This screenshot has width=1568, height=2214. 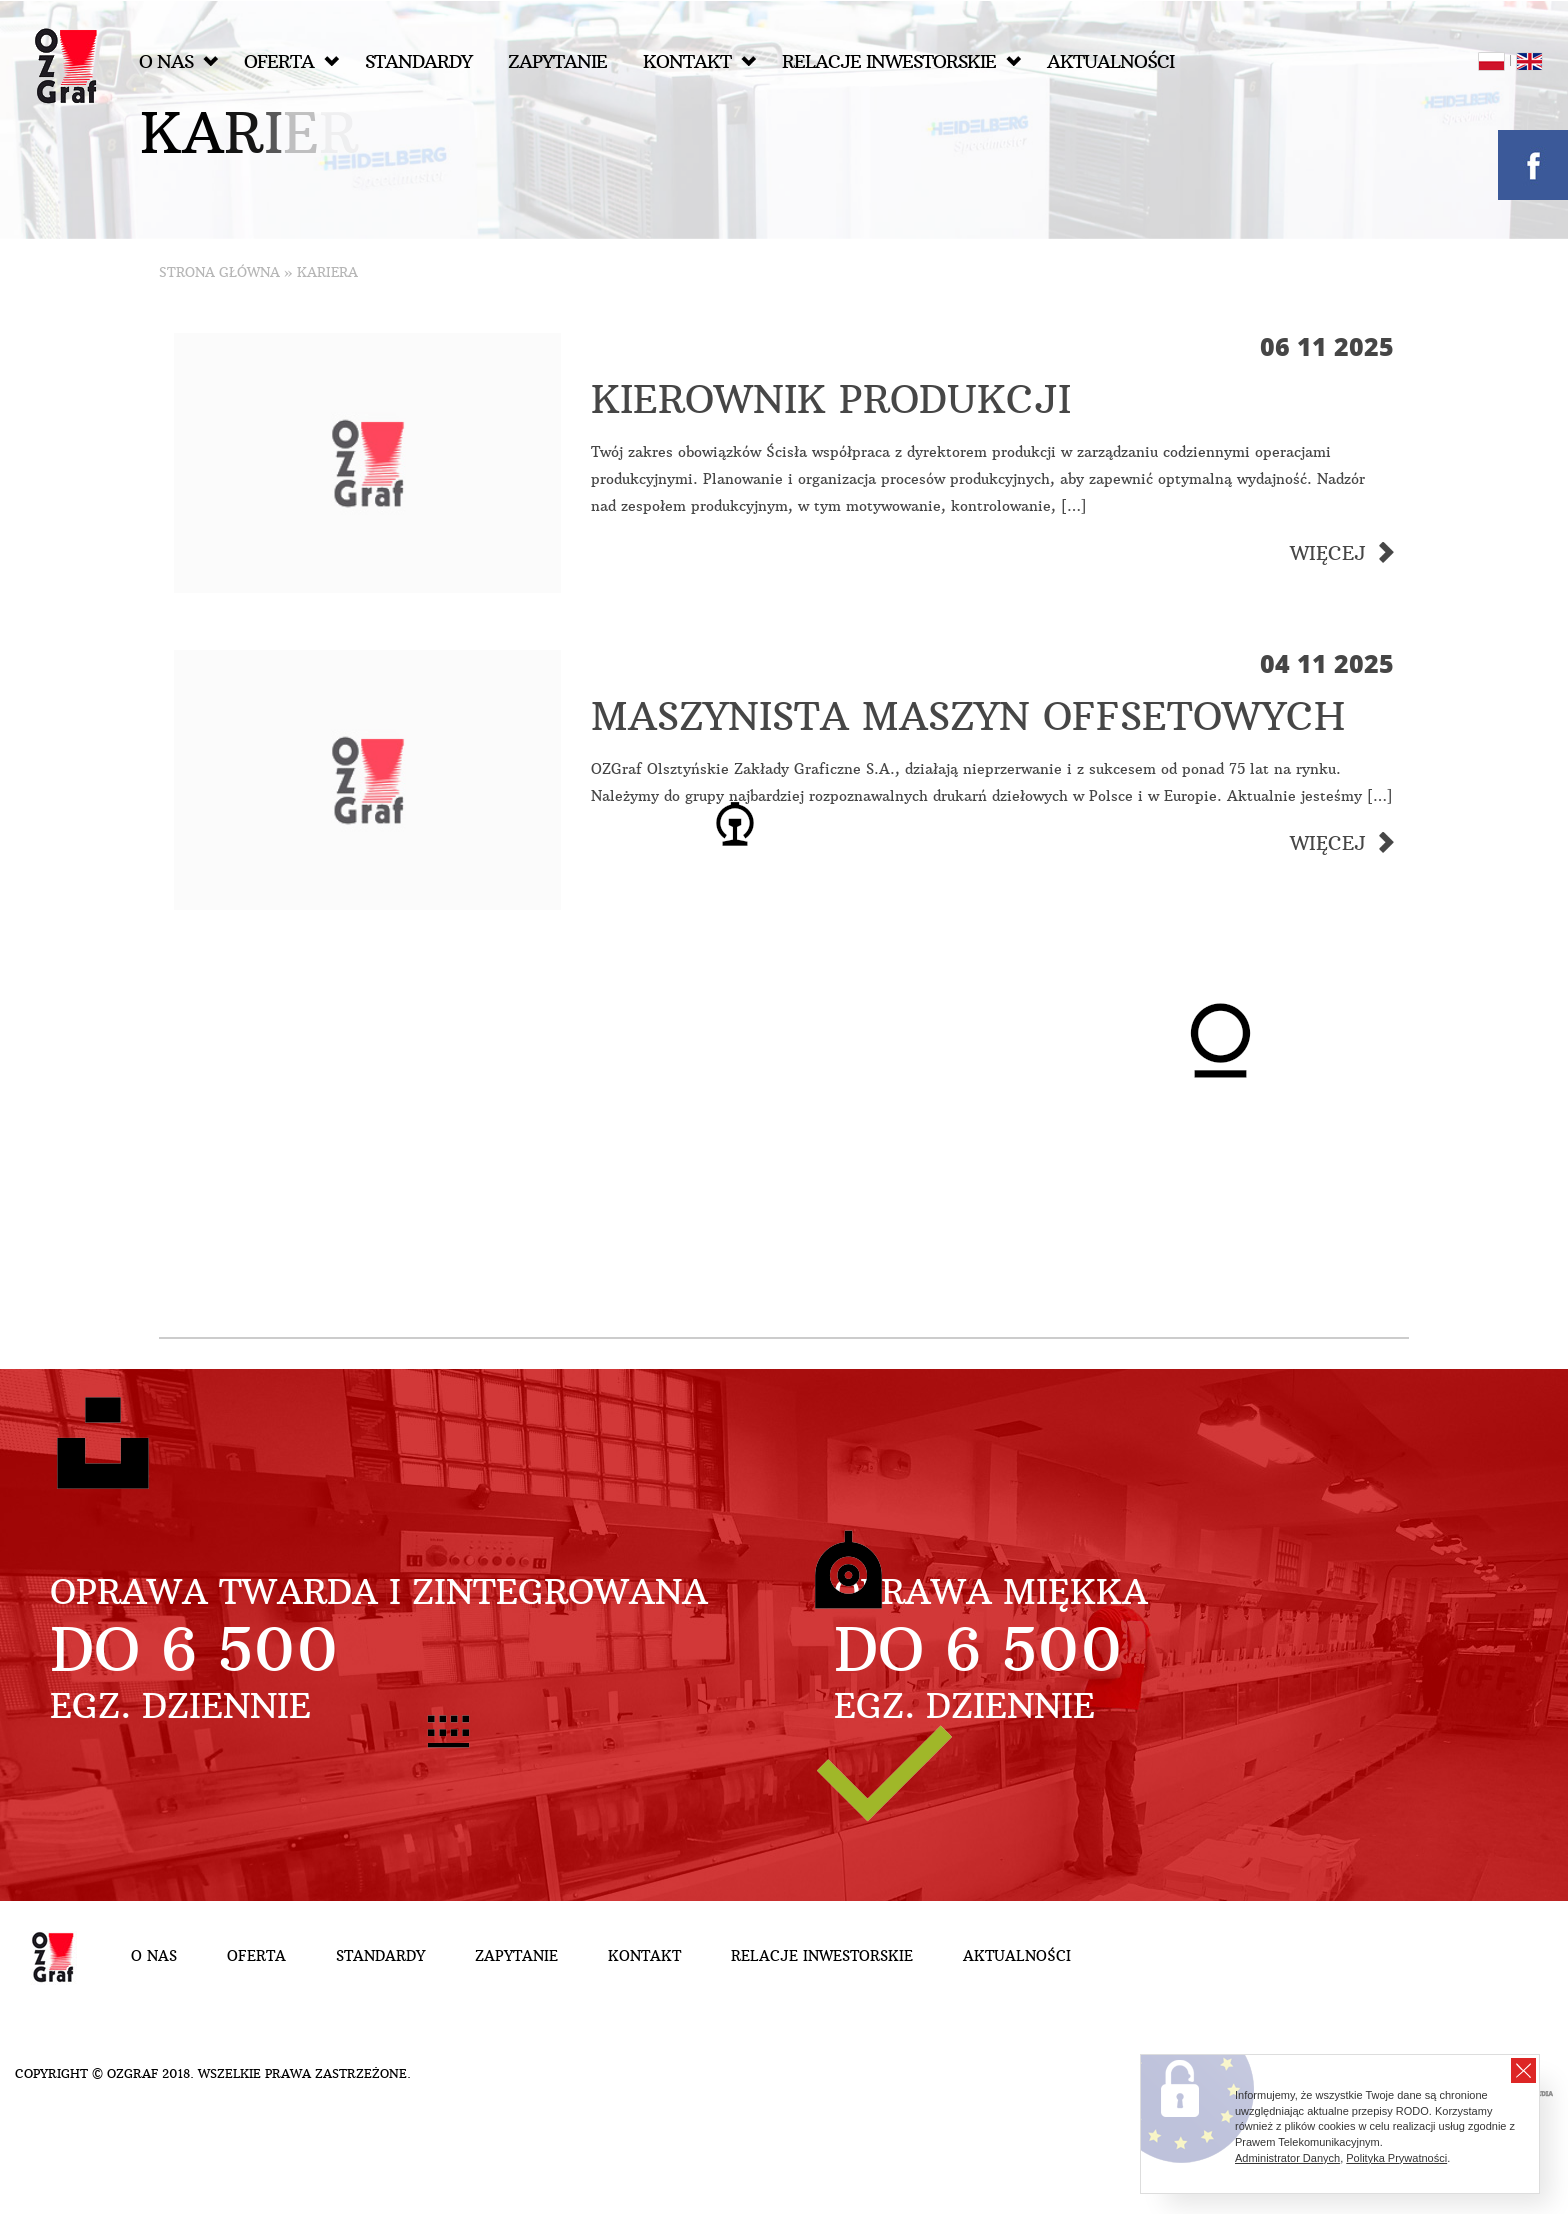 I want to click on access AI or chatbot features, so click(x=848, y=1571).